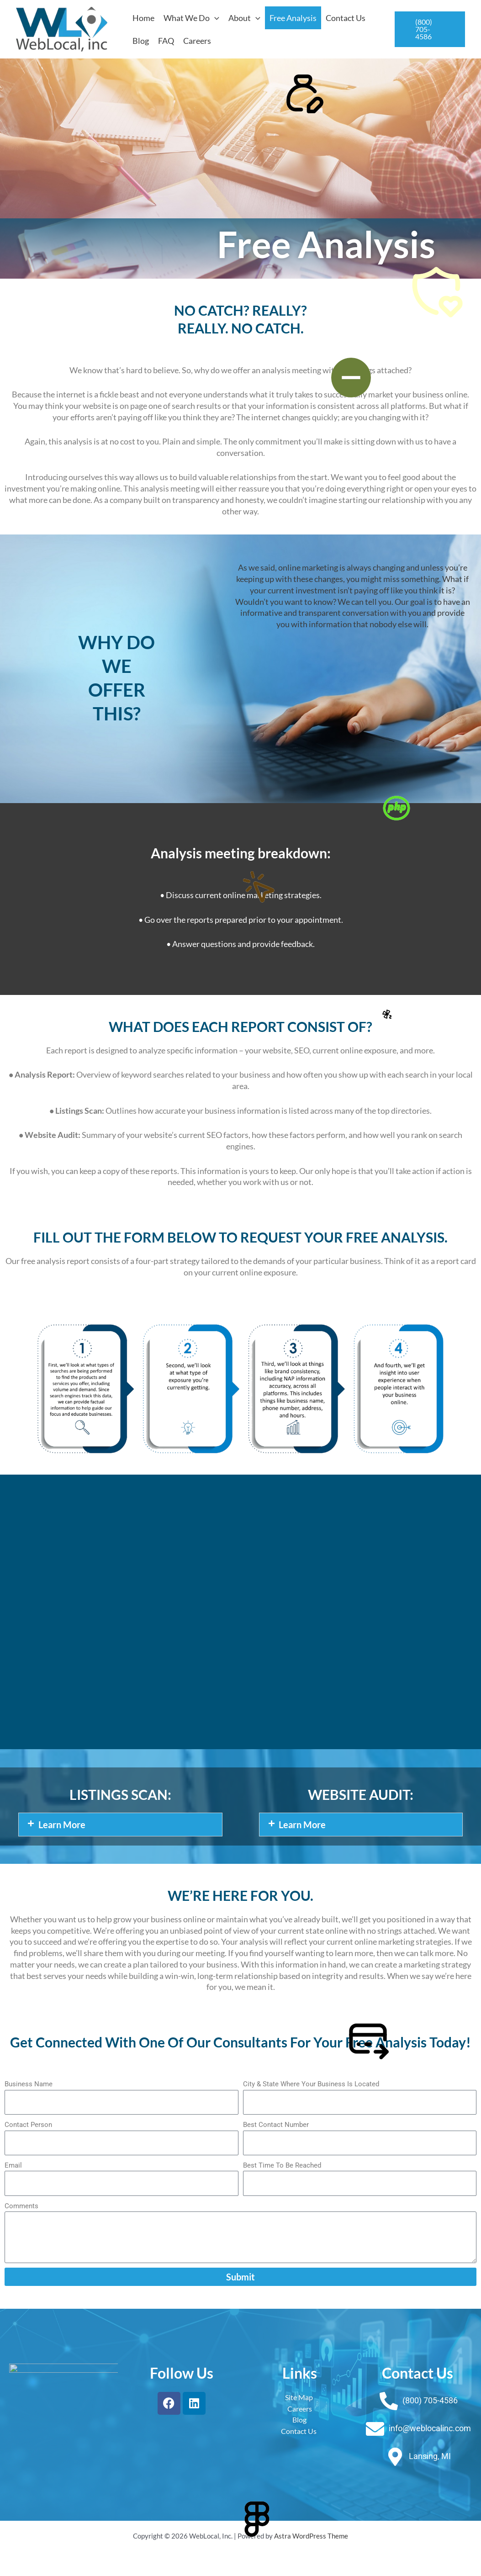 This screenshot has height=2576, width=481. I want to click on indicates php programming language or technology, so click(396, 808).